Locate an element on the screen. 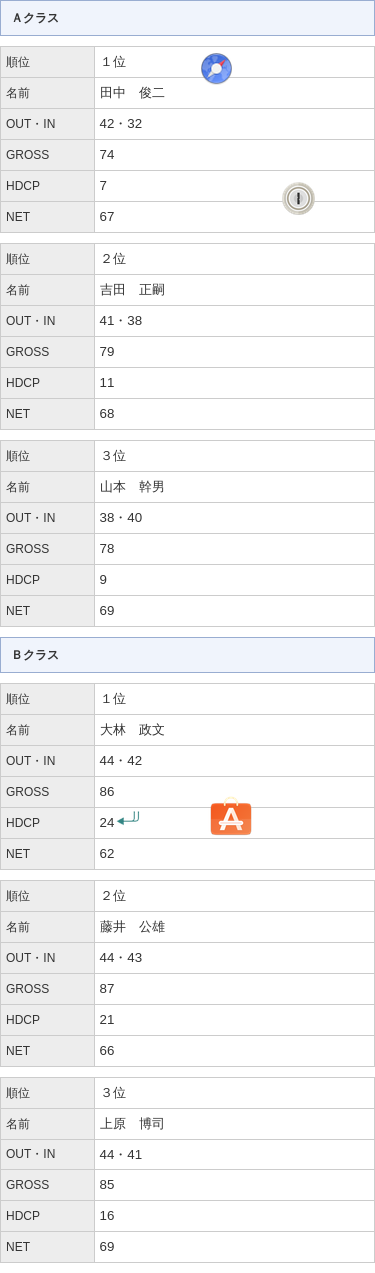 The width and height of the screenshot is (375, 1273). reply to all recipients of an email is located at coordinates (127, 816).